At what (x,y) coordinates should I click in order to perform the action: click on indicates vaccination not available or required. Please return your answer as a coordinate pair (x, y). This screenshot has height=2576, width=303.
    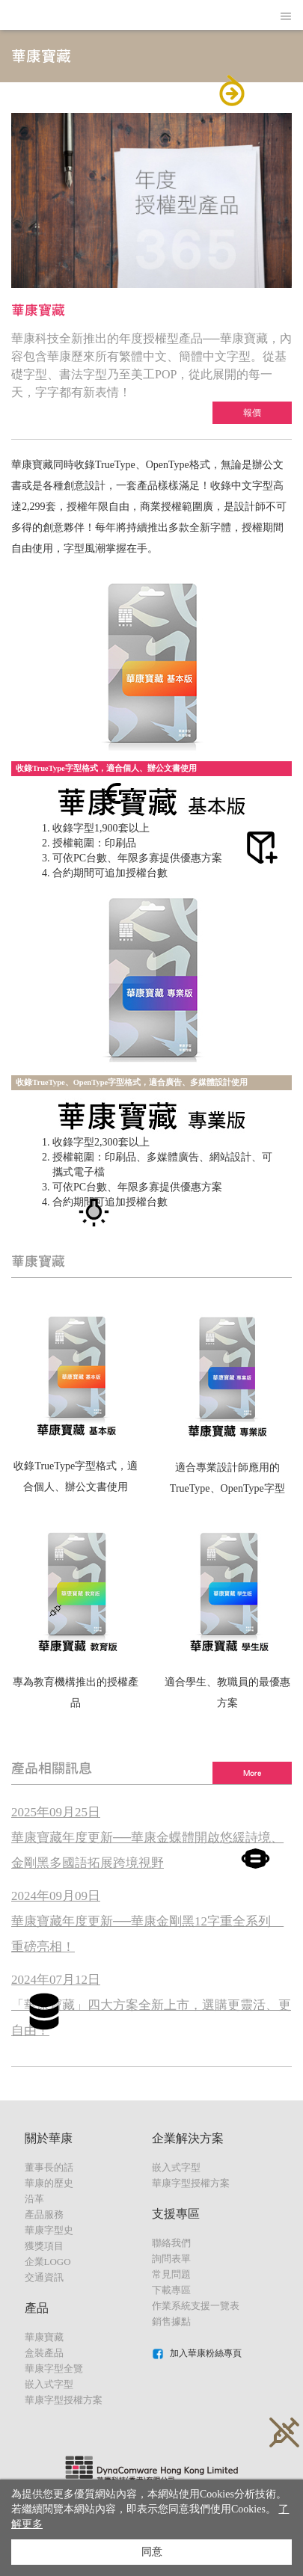
    Looking at the image, I should click on (284, 2432).